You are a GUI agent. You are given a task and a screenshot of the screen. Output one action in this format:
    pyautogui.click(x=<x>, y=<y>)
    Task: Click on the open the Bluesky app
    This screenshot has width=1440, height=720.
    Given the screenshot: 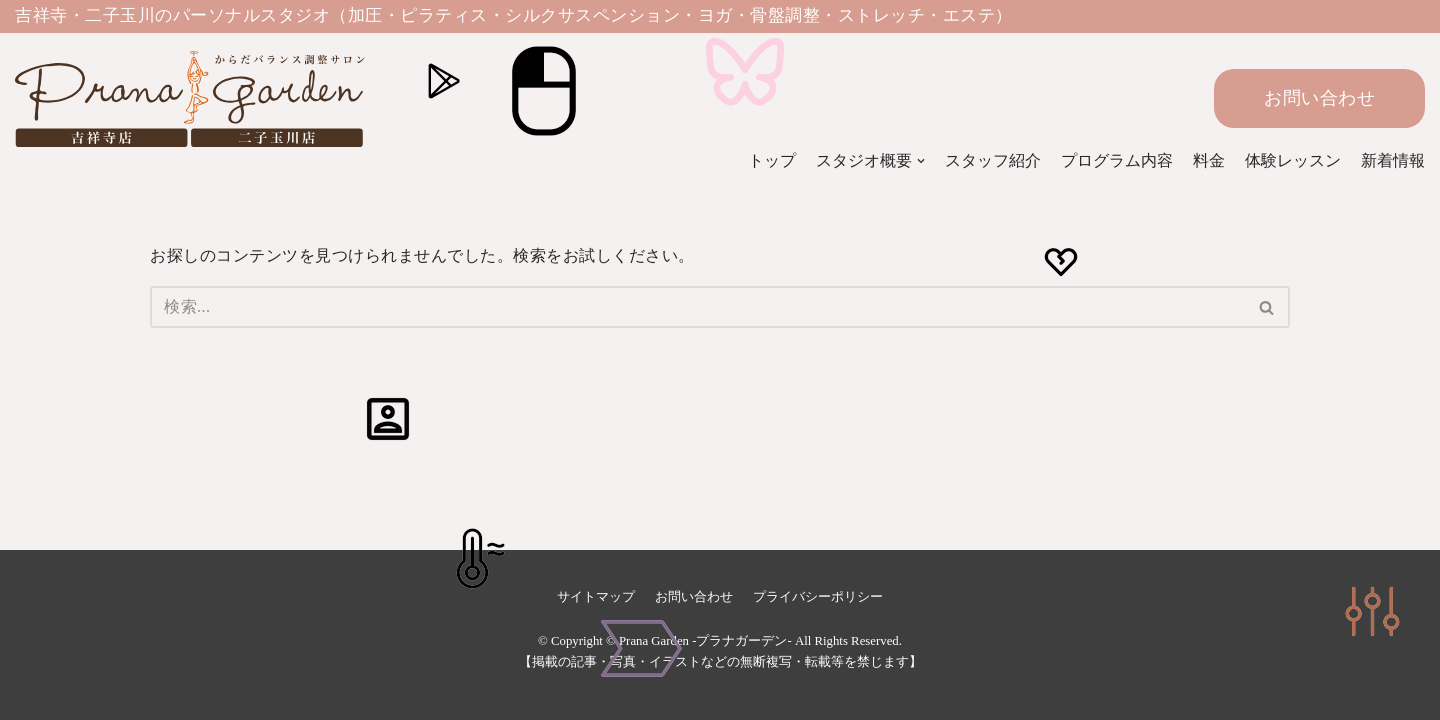 What is the action you would take?
    pyautogui.click(x=745, y=70)
    